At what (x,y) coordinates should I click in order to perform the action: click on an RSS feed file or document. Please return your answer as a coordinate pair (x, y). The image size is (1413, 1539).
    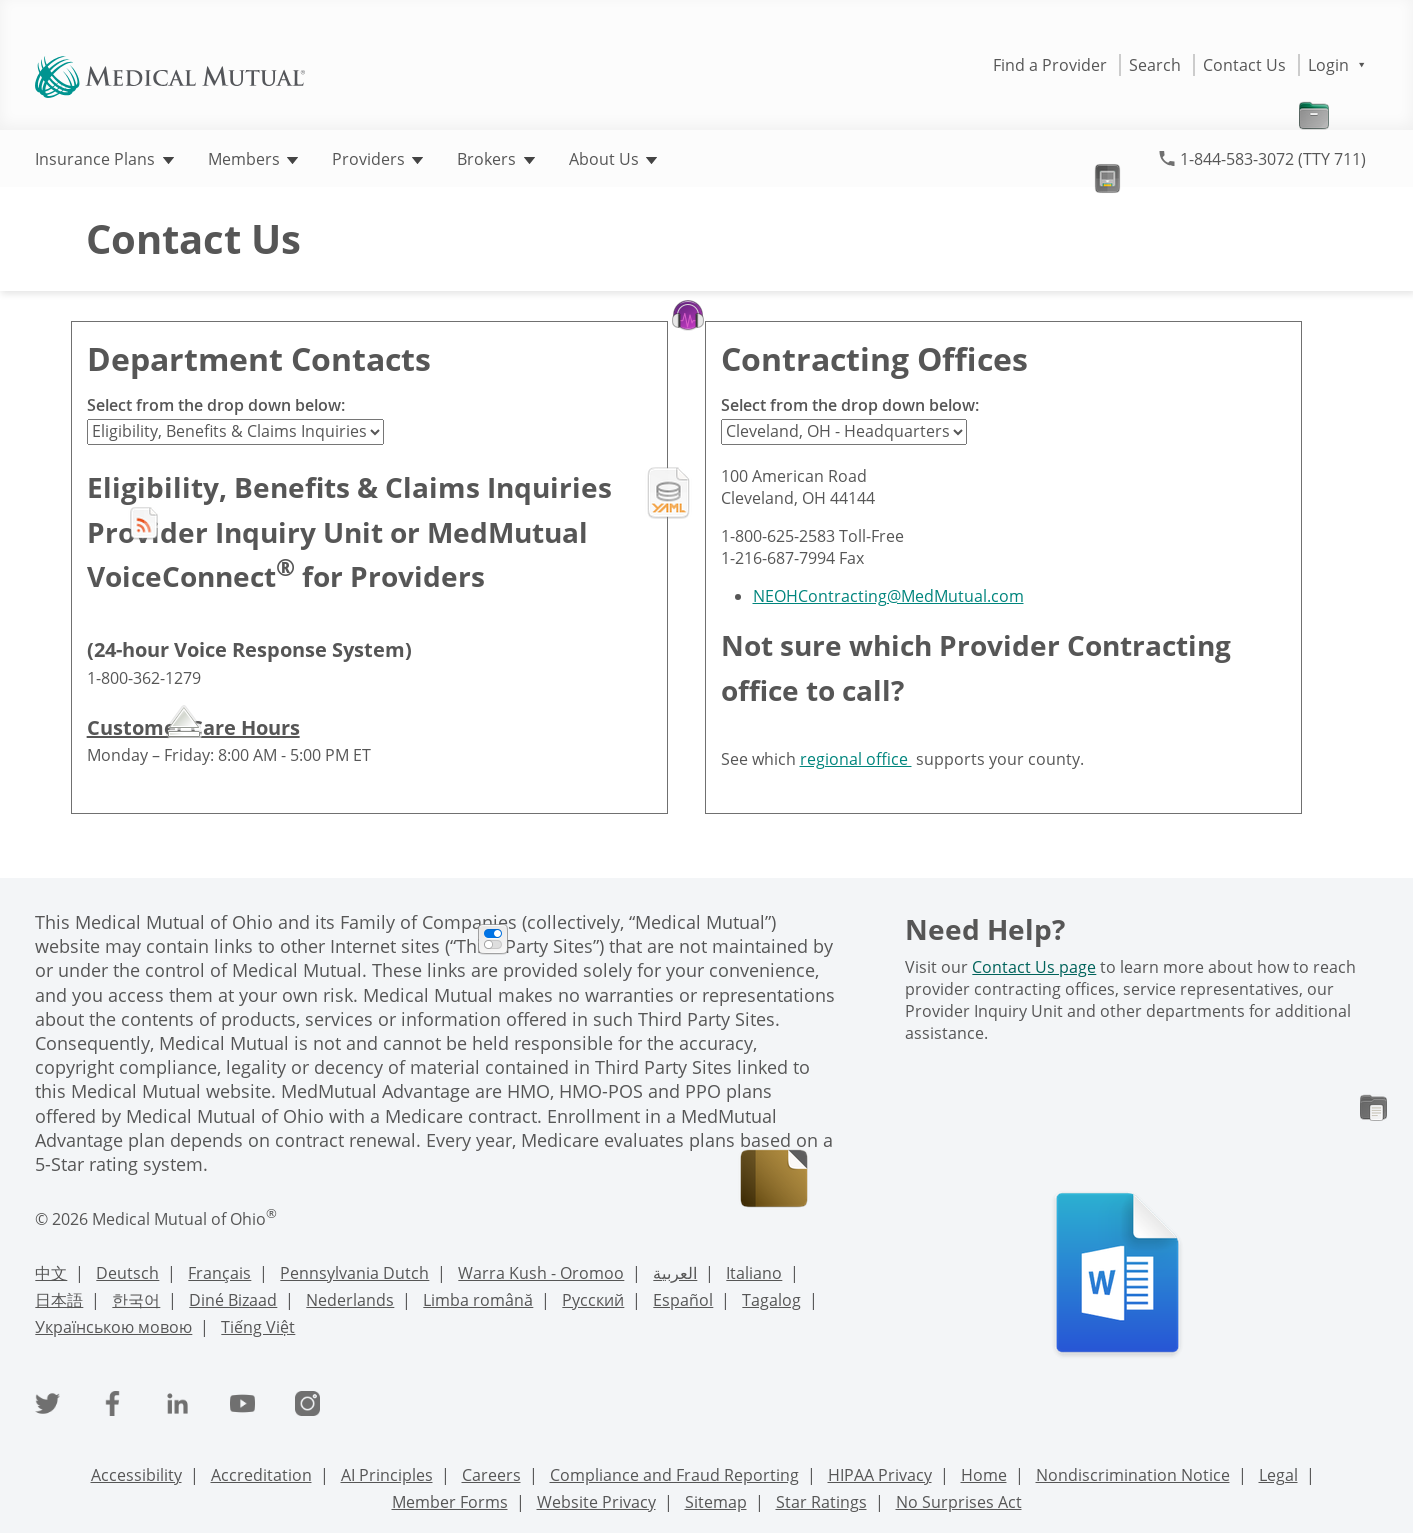
    Looking at the image, I should click on (144, 523).